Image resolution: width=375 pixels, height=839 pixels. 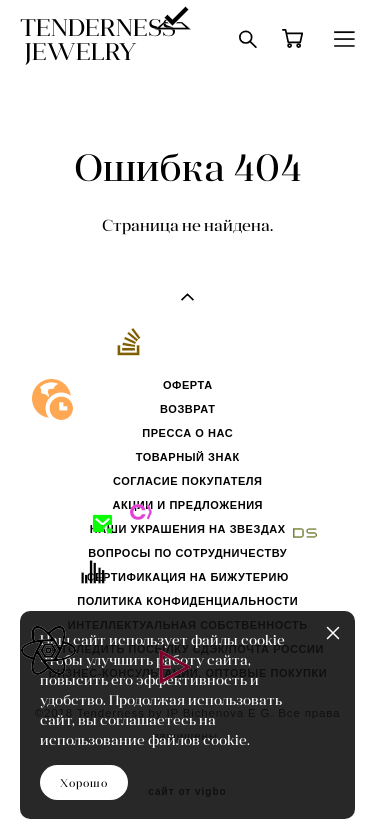 What do you see at coordinates (102, 523) in the screenshot?
I see `view starred or important emails` at bounding box center [102, 523].